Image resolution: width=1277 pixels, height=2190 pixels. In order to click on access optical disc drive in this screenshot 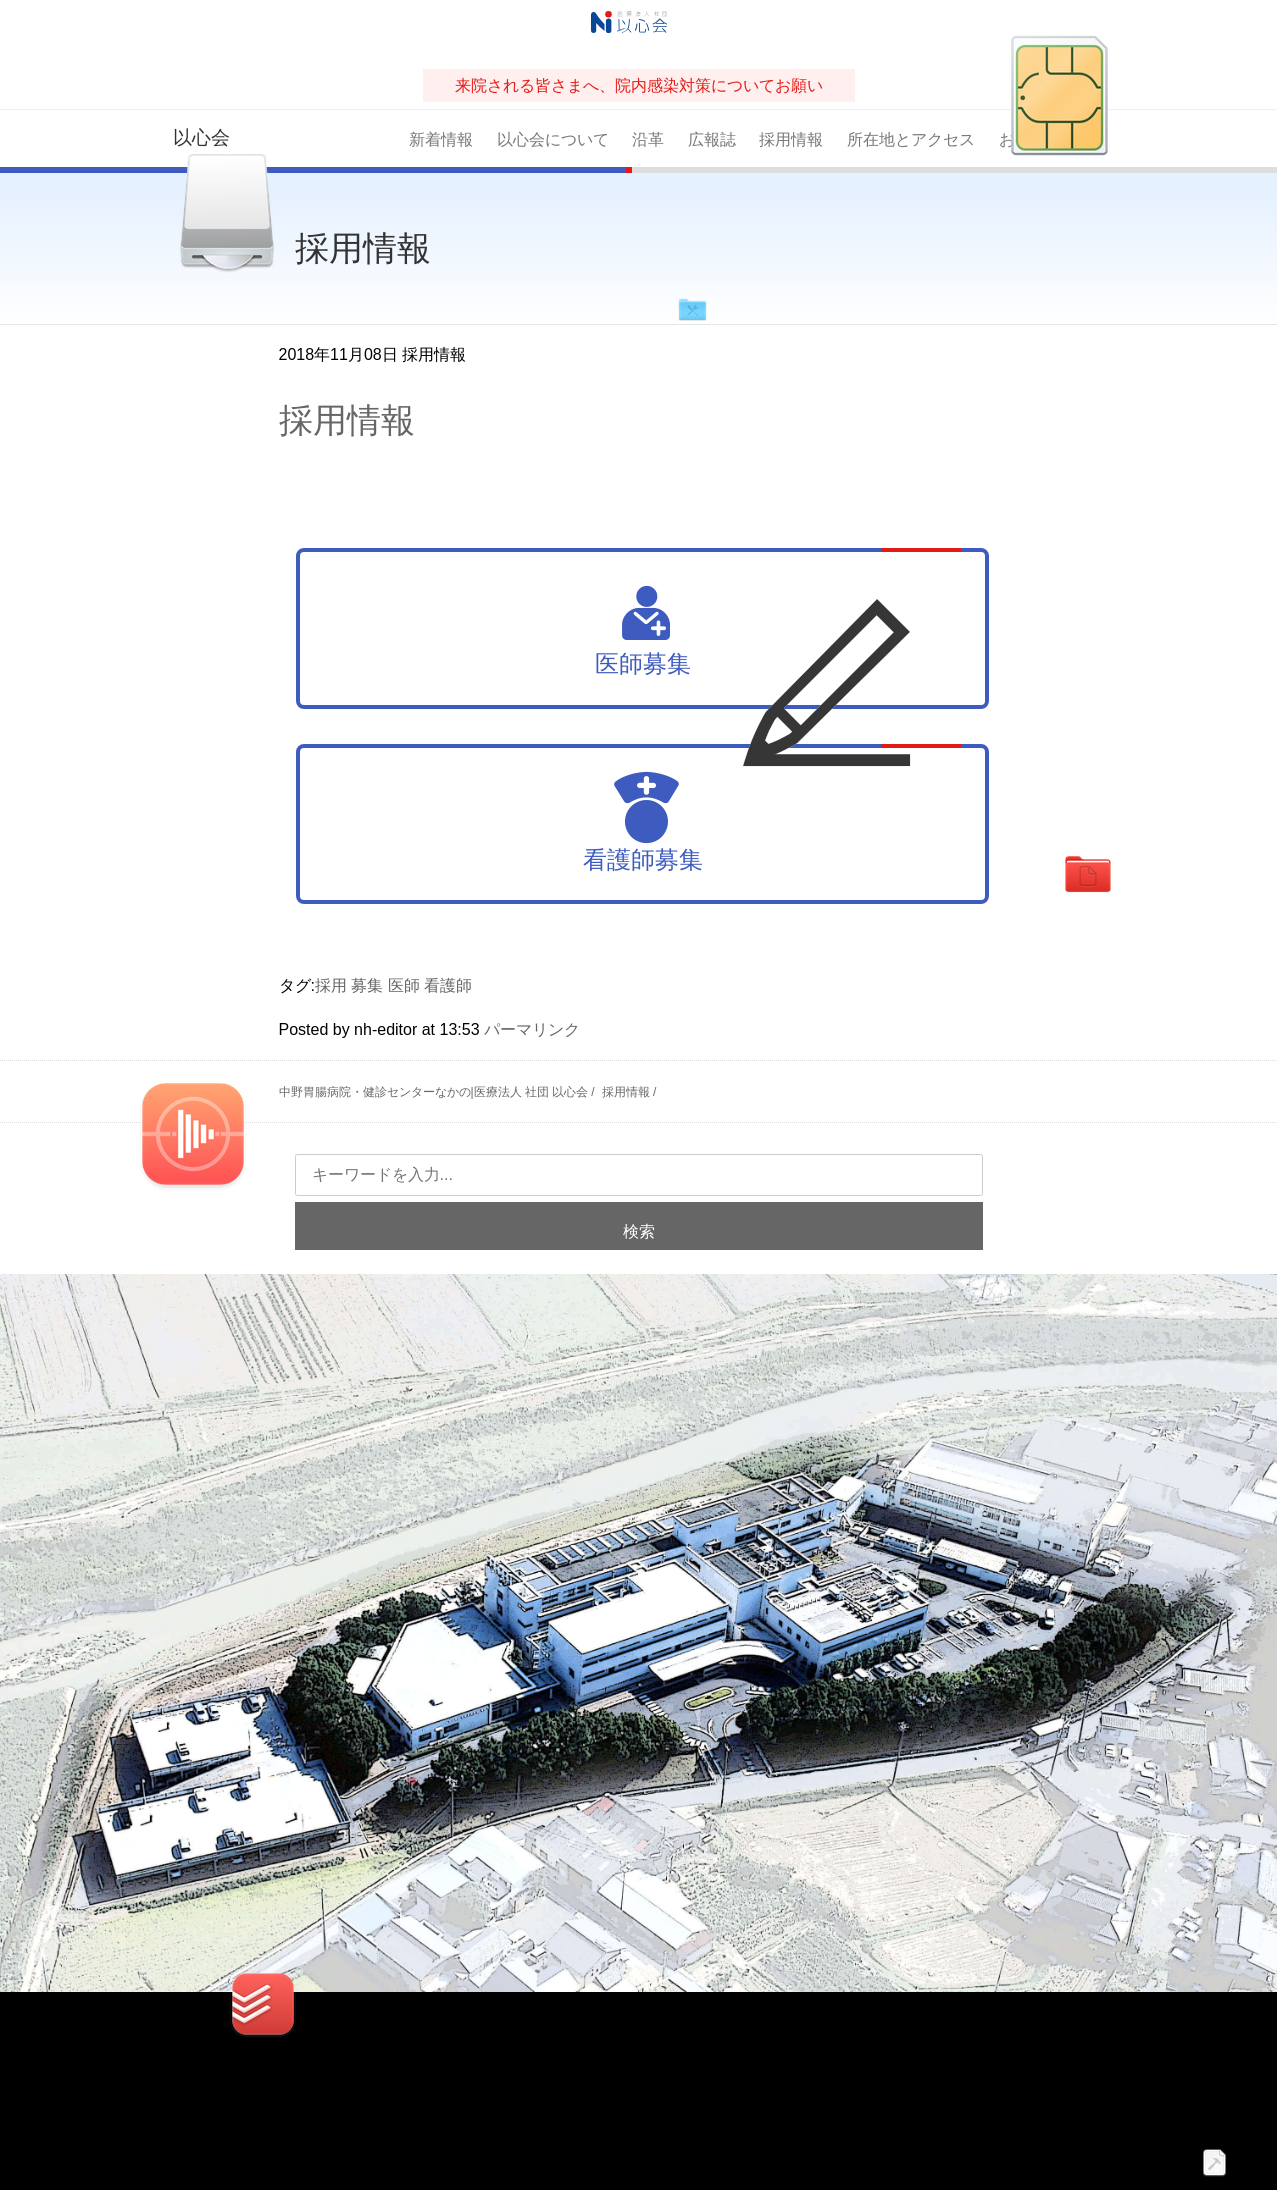, I will do `click(224, 213)`.